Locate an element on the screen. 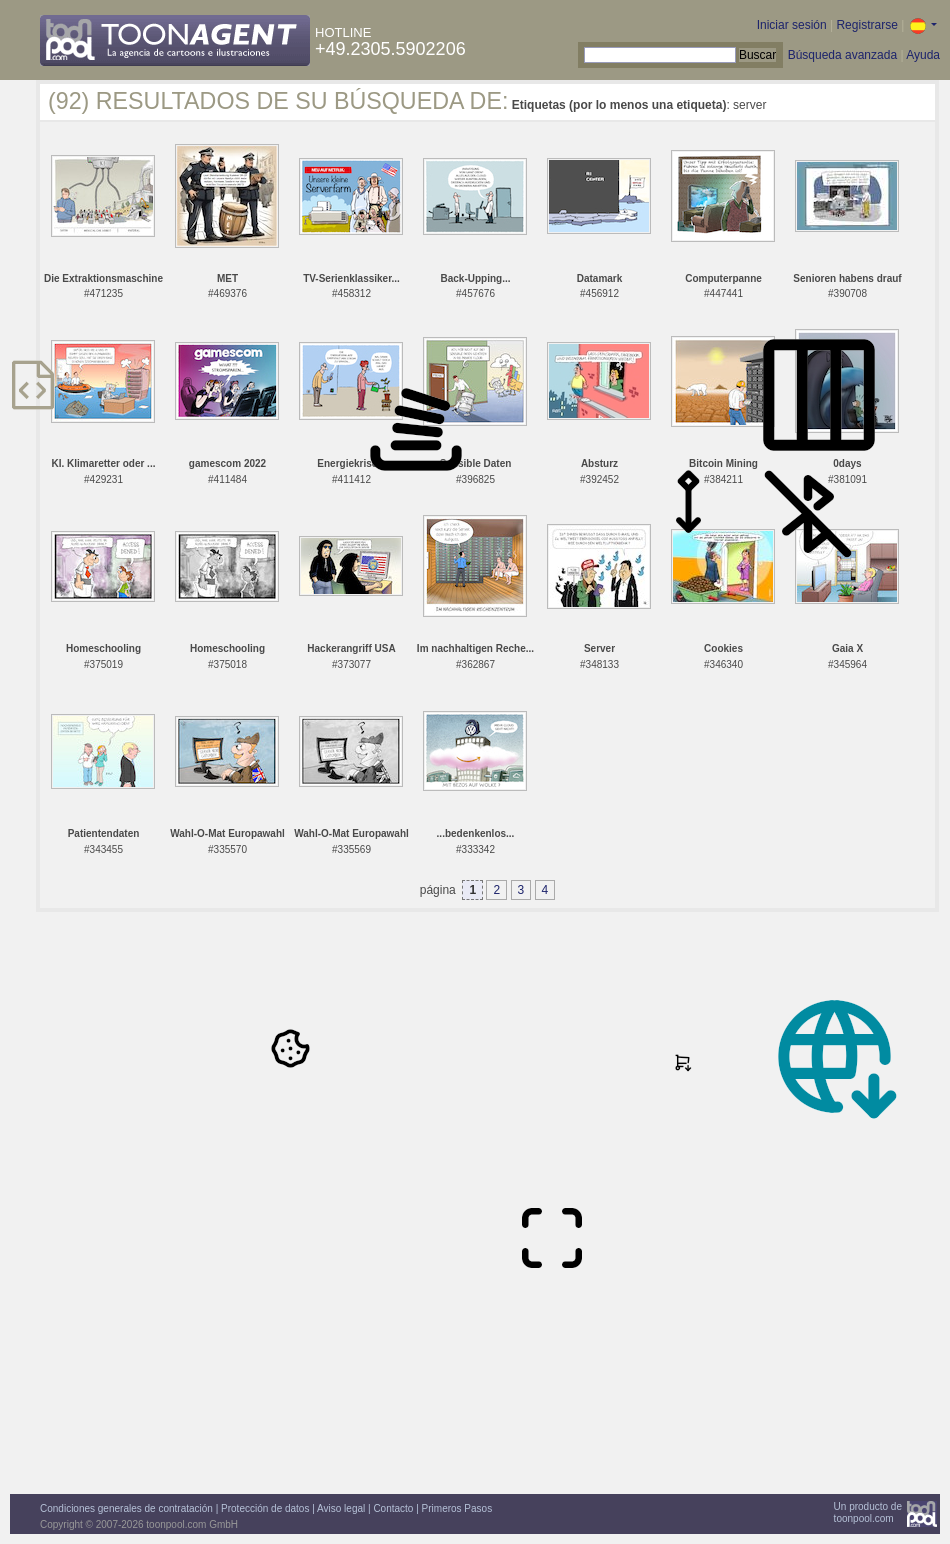  visit stack overflow for developer support is located at coordinates (416, 425).